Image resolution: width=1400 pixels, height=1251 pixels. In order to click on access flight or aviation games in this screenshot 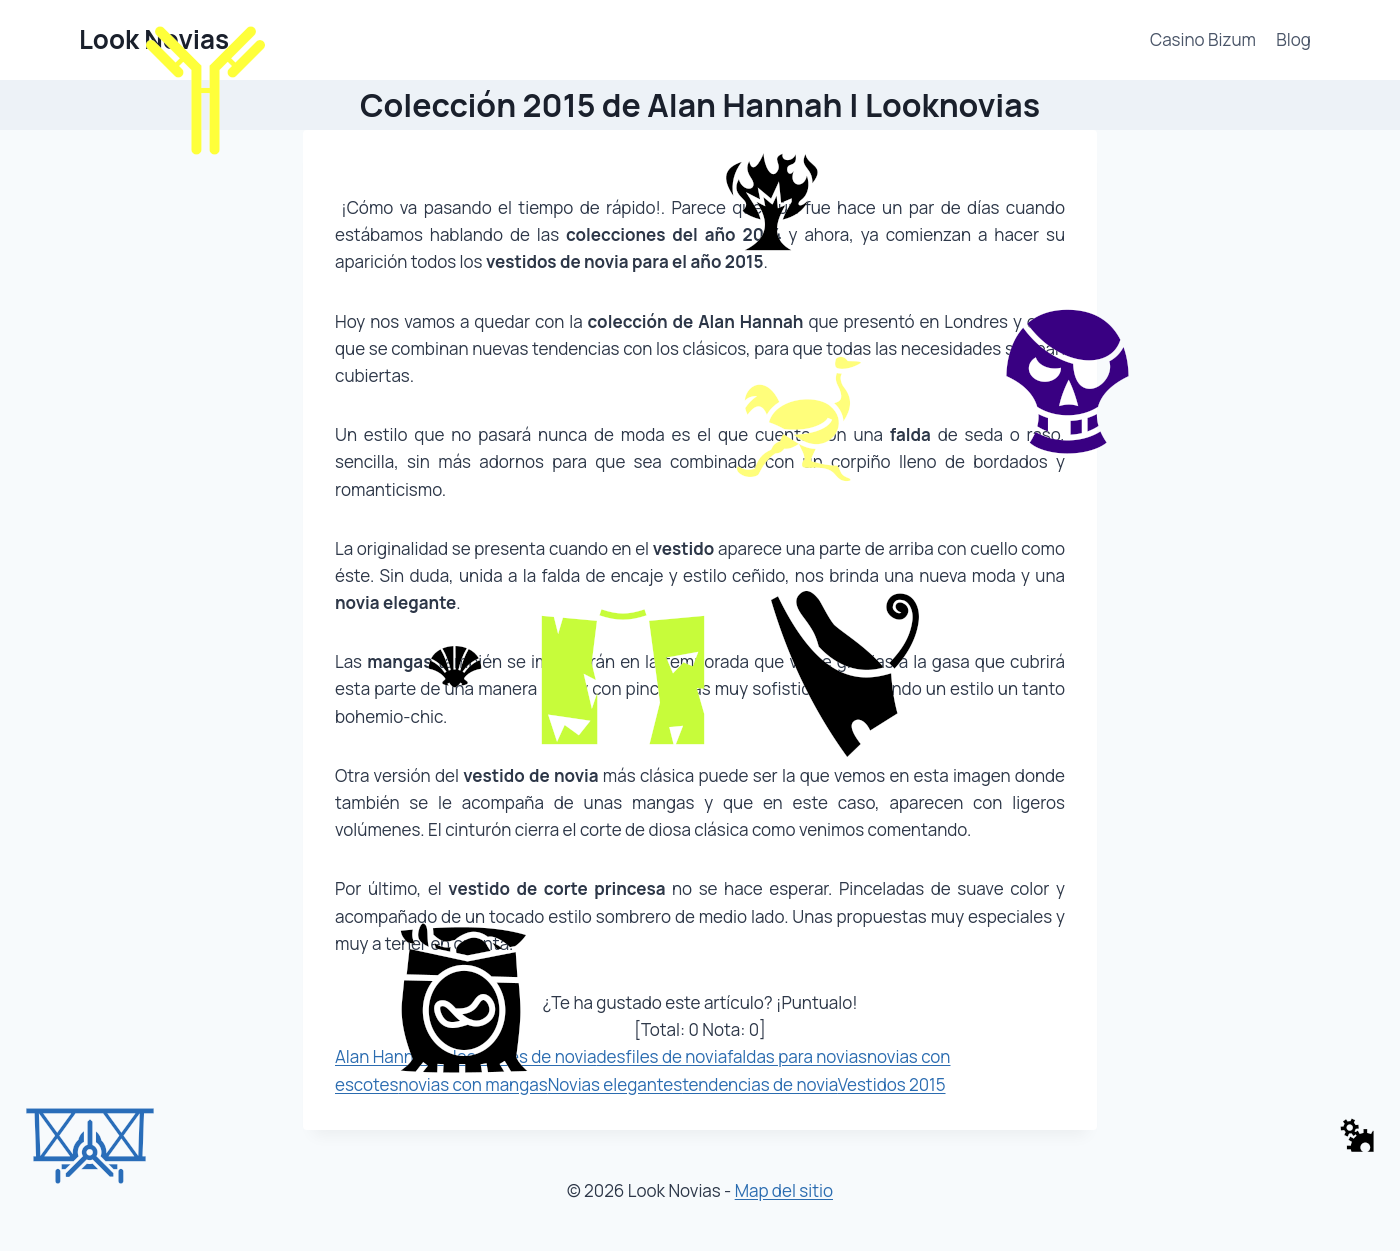, I will do `click(90, 1146)`.